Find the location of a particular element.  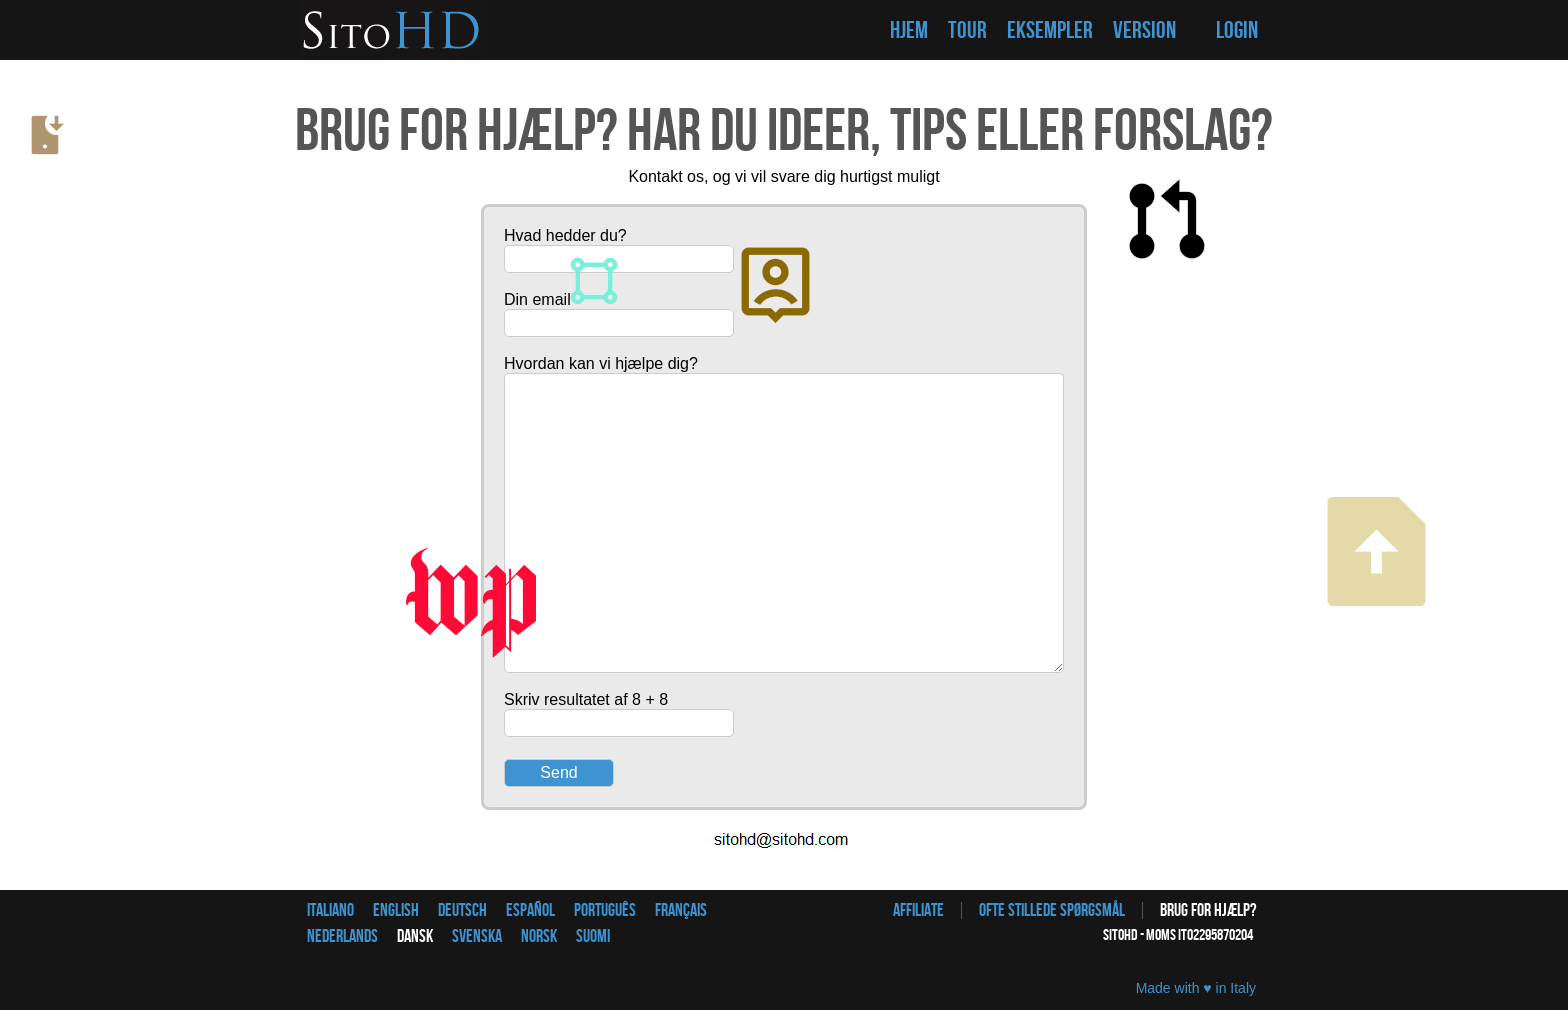

view profile location or address is located at coordinates (775, 281).